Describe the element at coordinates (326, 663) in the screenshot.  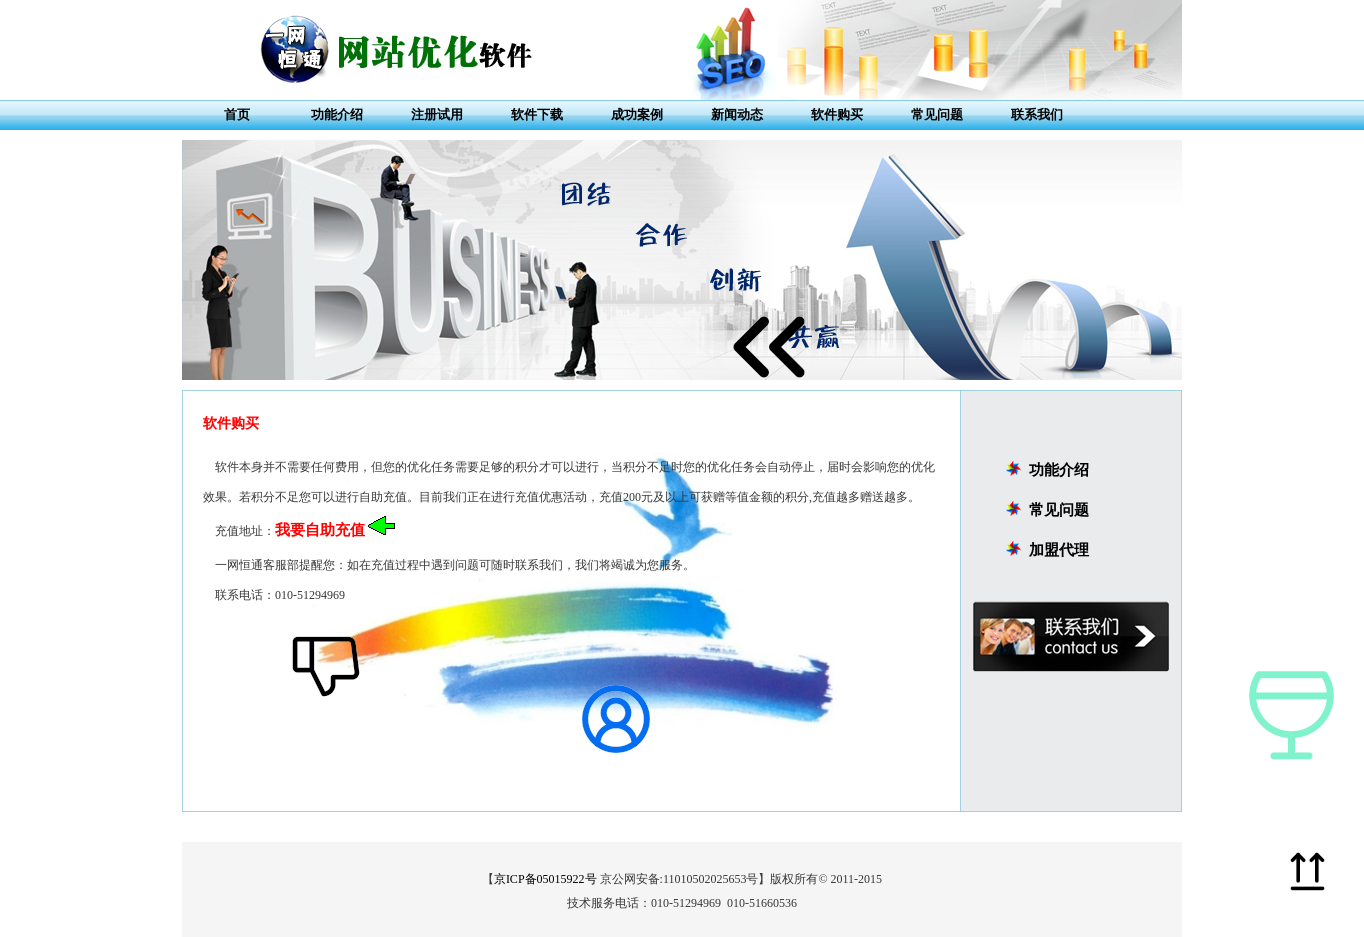
I see `dislike or downvote content` at that location.